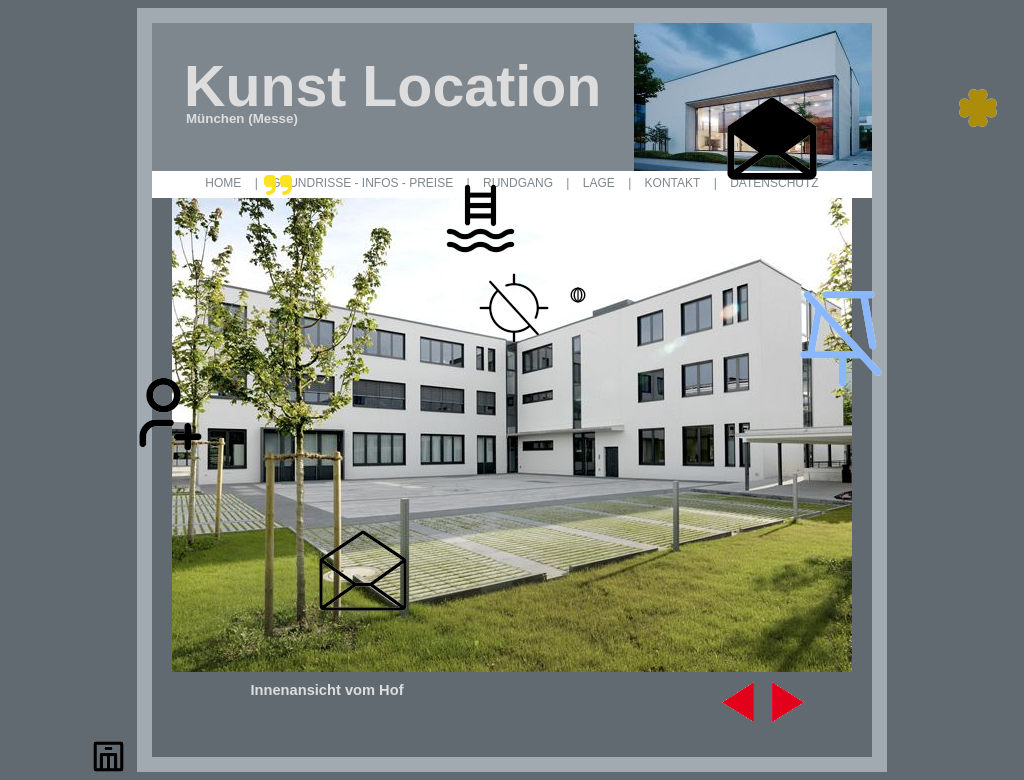  What do you see at coordinates (578, 295) in the screenshot?
I see `view longitude or meridian lines on a map` at bounding box center [578, 295].